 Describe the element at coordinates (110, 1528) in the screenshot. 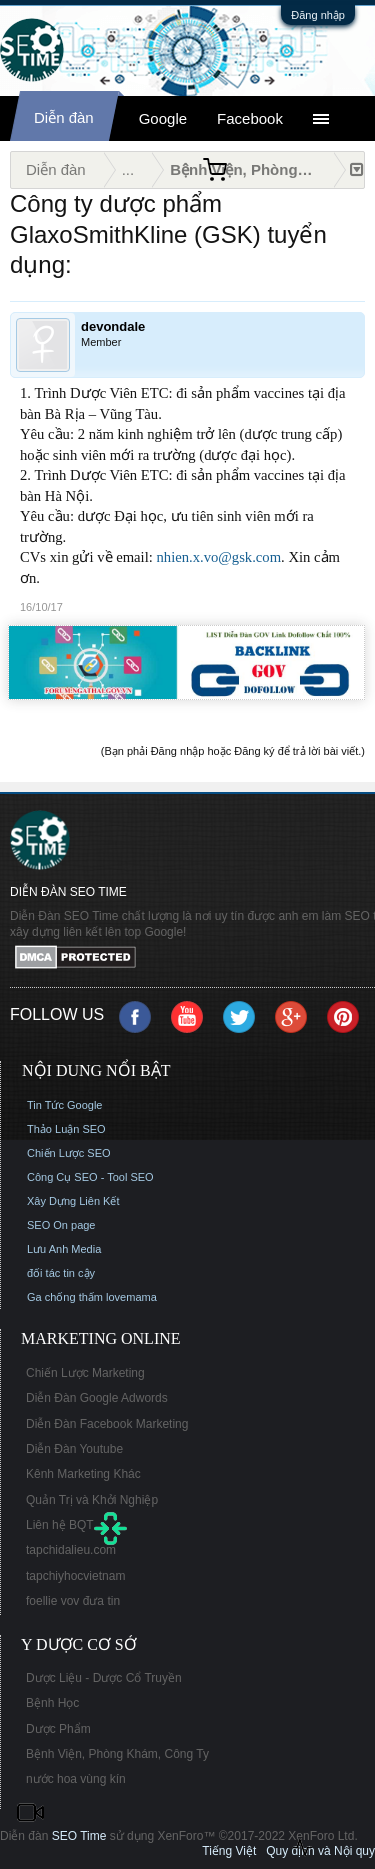

I see `narrow the viewport width` at that location.